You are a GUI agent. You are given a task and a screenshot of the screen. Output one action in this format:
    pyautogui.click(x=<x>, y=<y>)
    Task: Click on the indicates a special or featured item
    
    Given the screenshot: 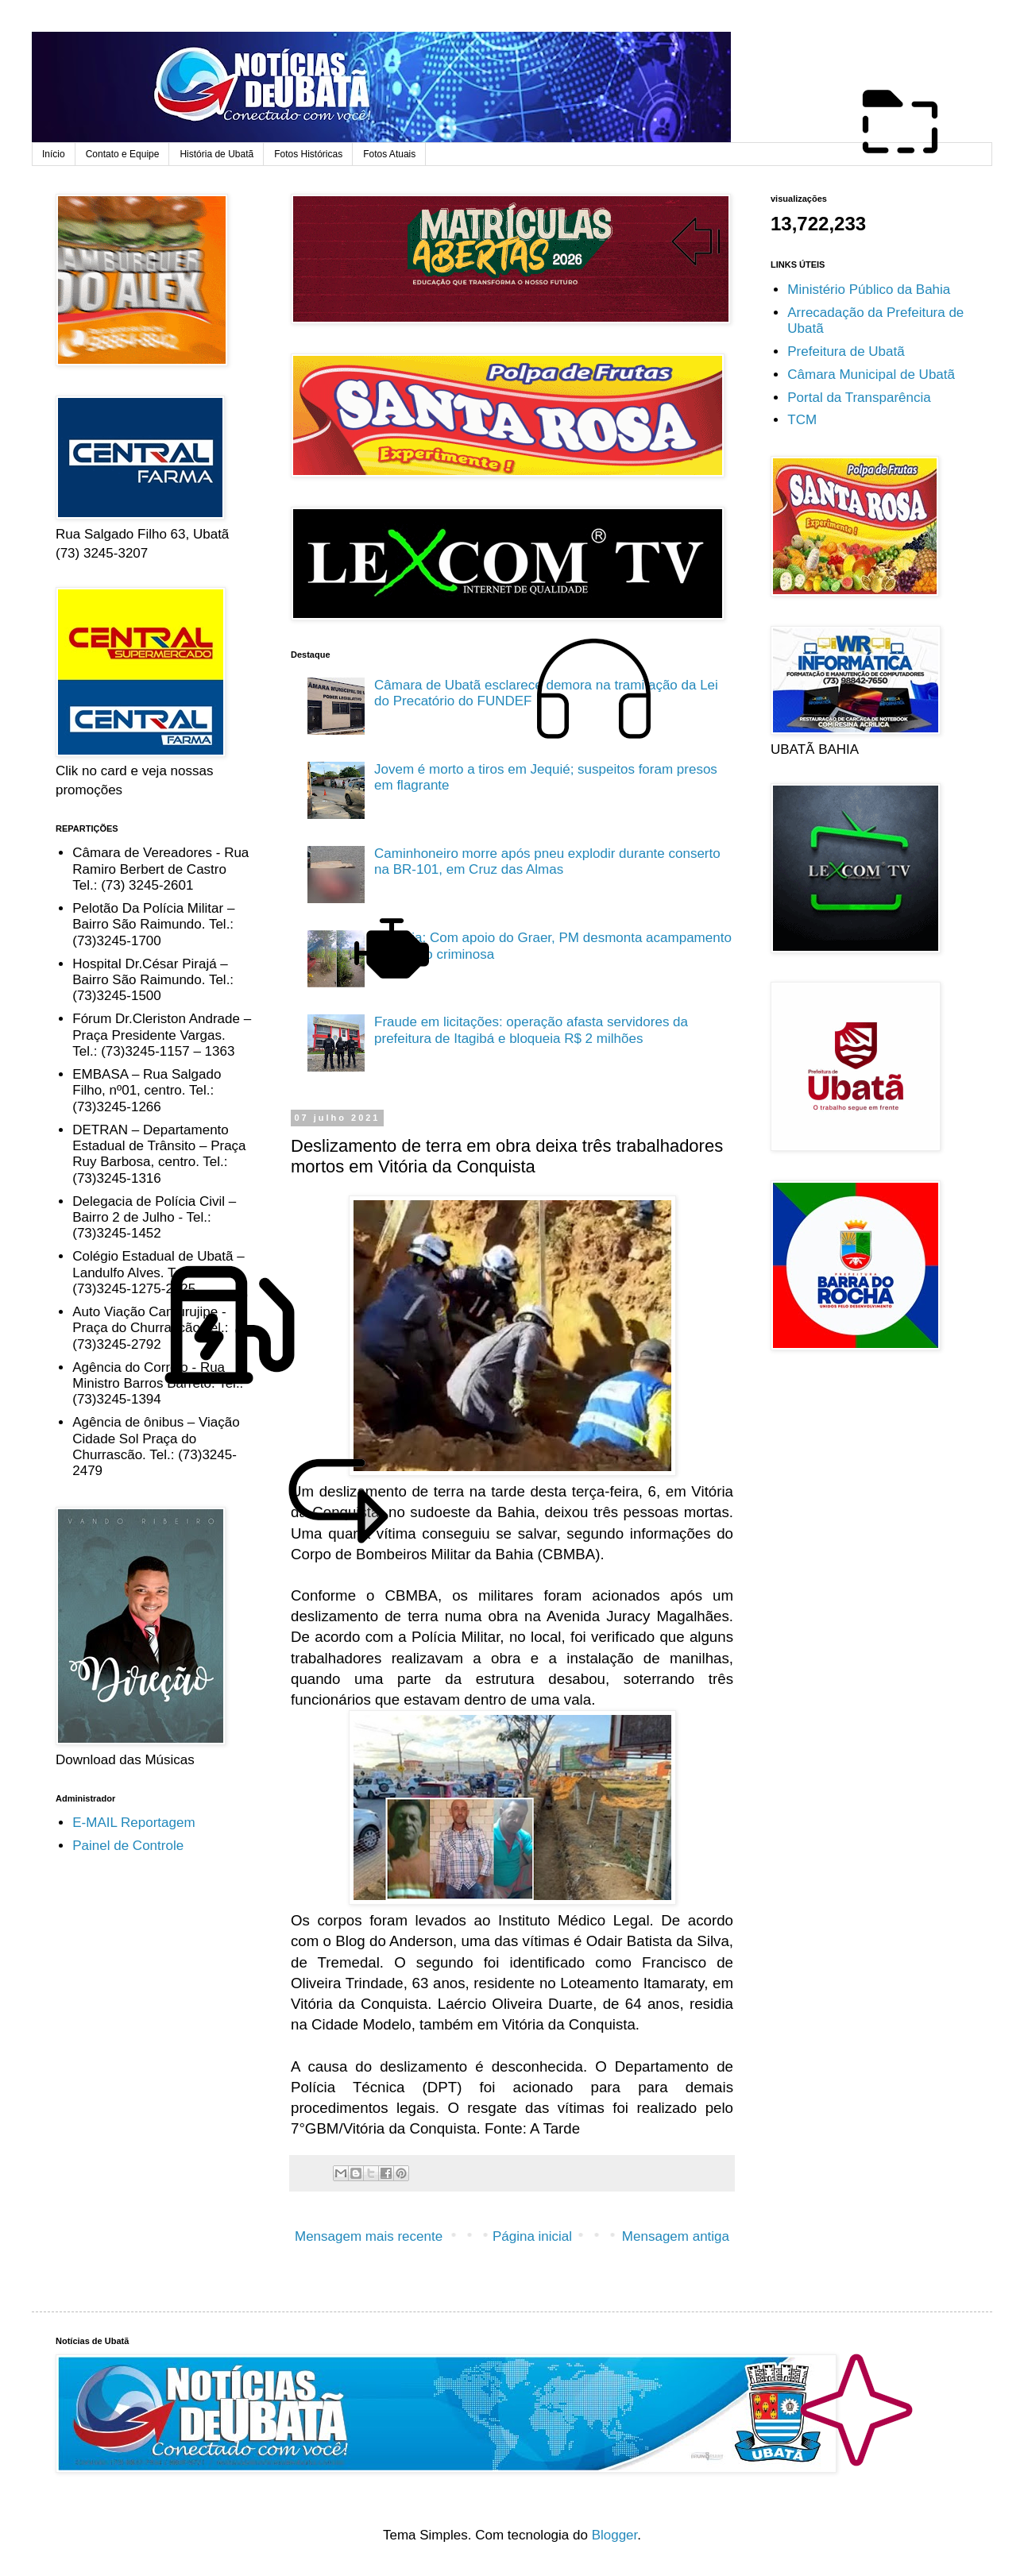 What is the action you would take?
    pyautogui.click(x=856, y=2410)
    